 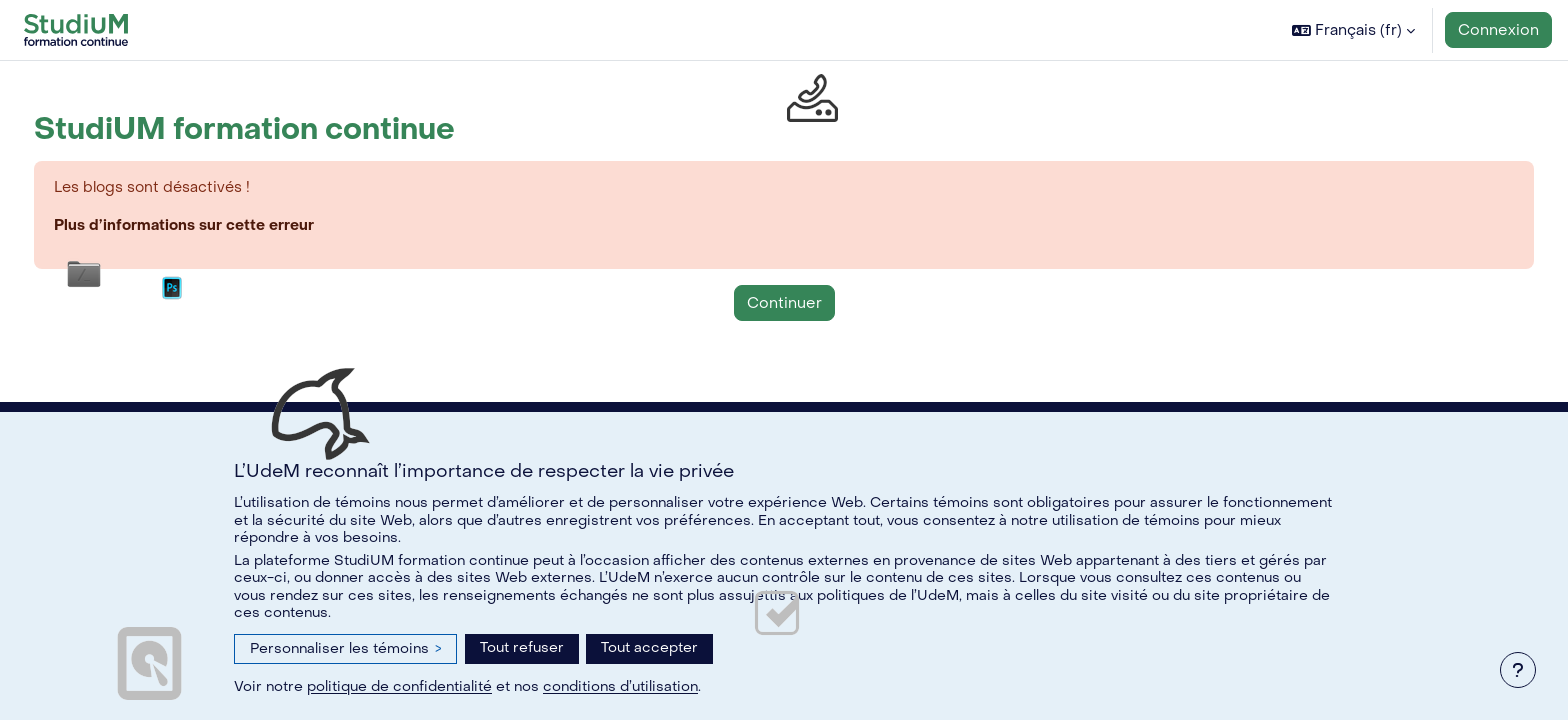 What do you see at coordinates (172, 288) in the screenshot?
I see `adobe photoshop file type indicator` at bounding box center [172, 288].